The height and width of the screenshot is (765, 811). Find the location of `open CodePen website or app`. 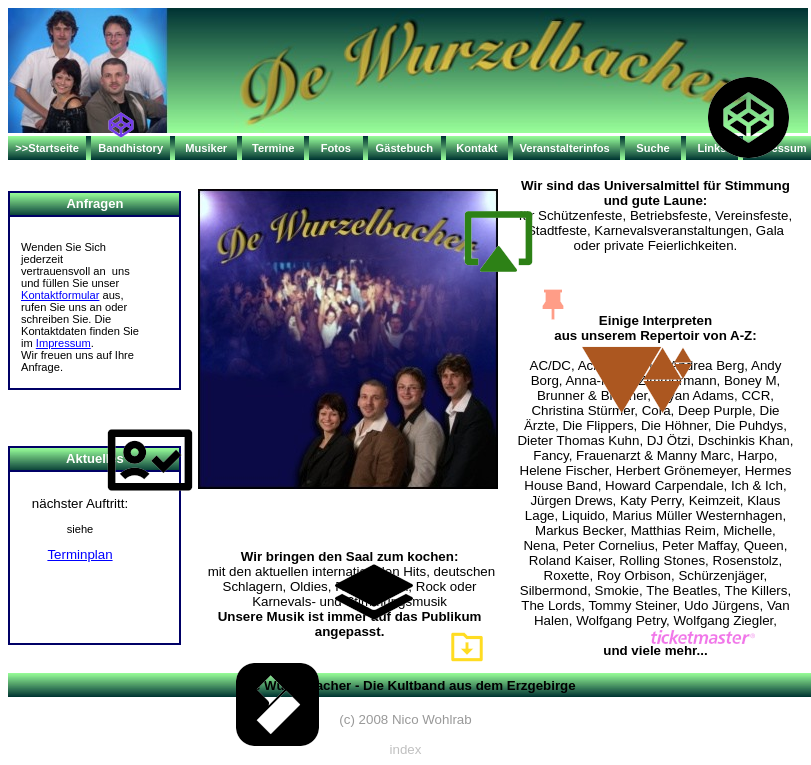

open CodePen website or app is located at coordinates (748, 117).